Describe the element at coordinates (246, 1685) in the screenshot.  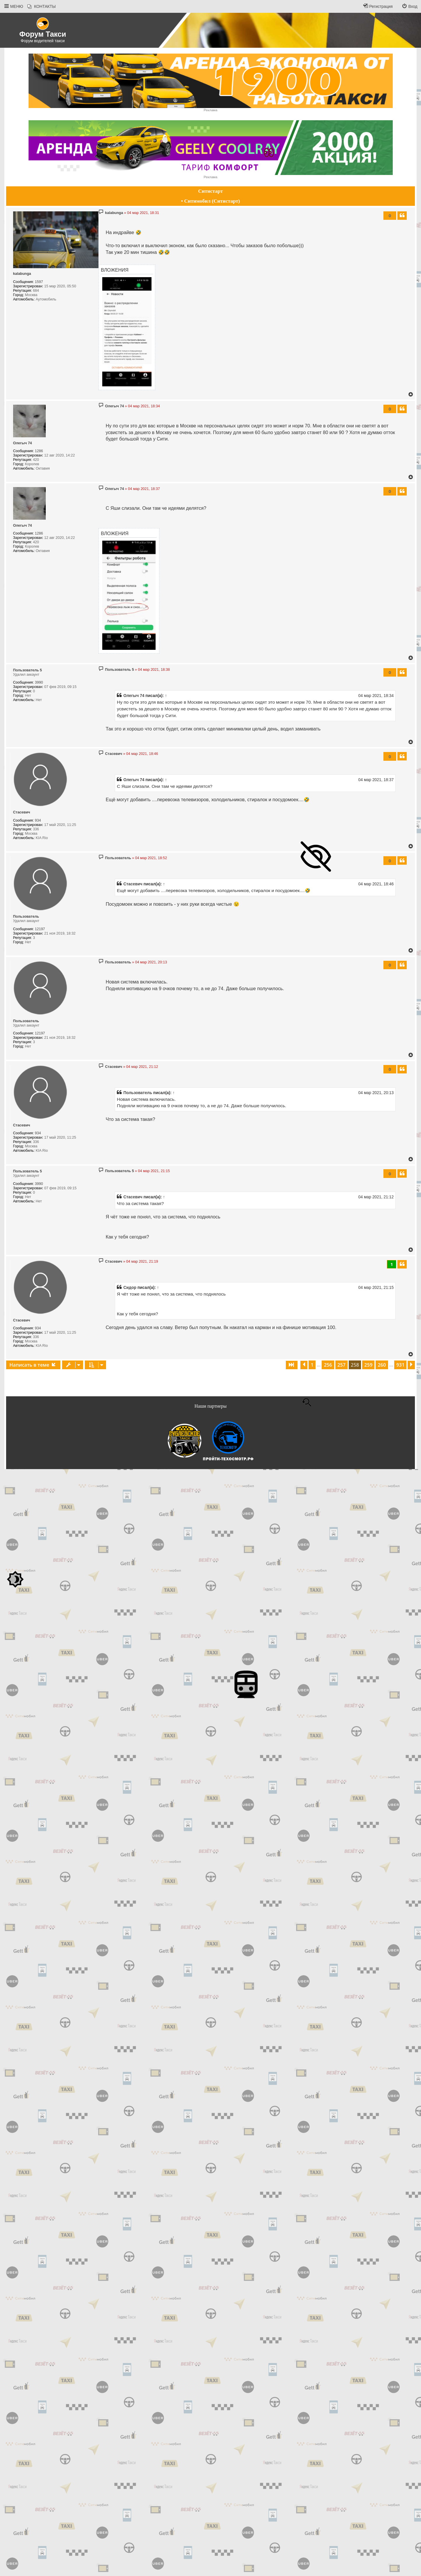
I see `get subway or metro directions` at that location.